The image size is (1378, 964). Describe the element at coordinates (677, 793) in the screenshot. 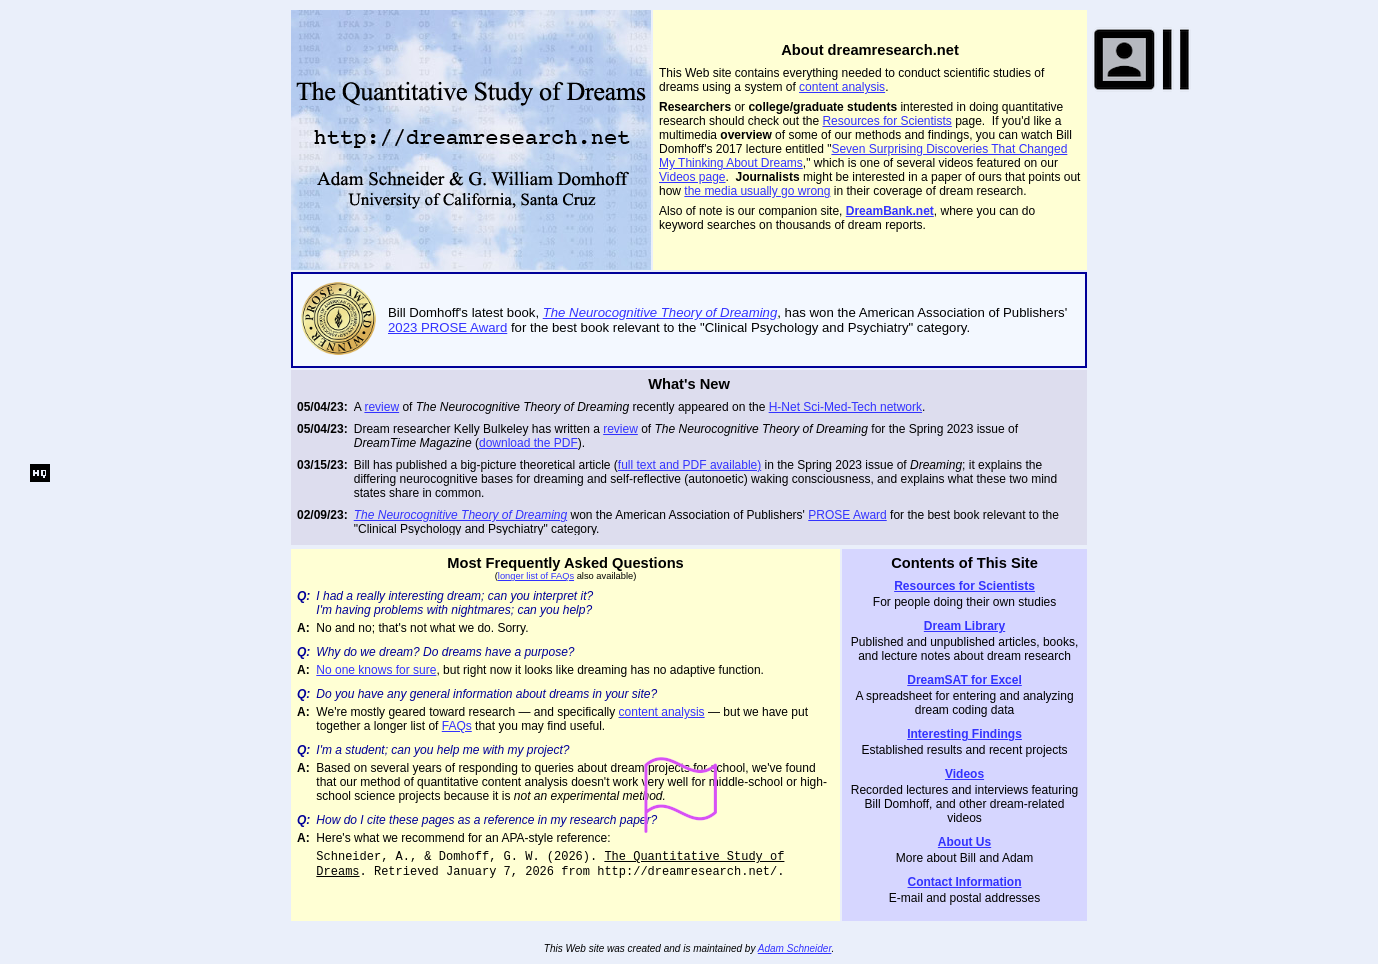

I see `flag or bookmark this item` at that location.